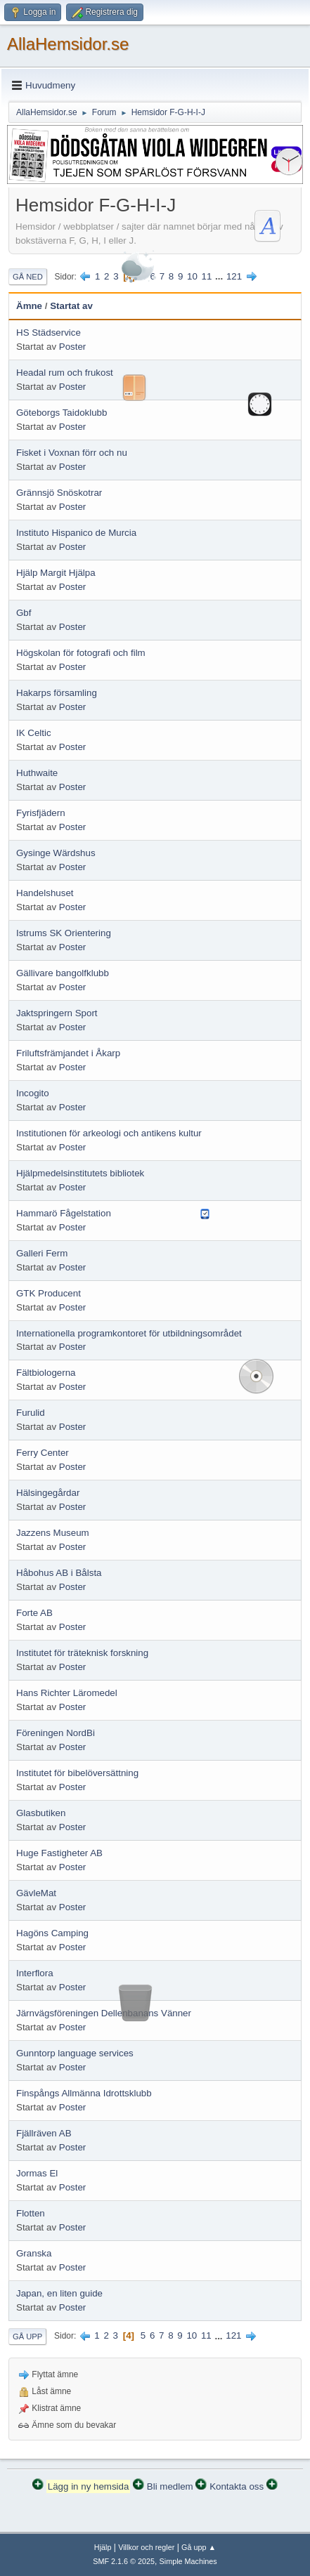 This screenshot has height=2576, width=310. What do you see at coordinates (205, 1214) in the screenshot?
I see `open Things 3 task manager app` at bounding box center [205, 1214].